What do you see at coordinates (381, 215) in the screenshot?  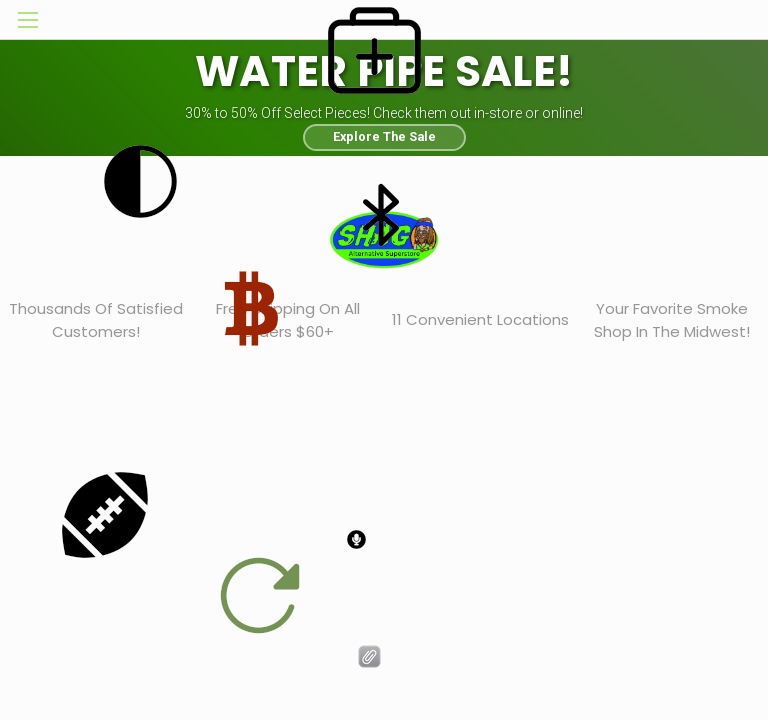 I see `toggle bluetooth connectivity on or off` at bounding box center [381, 215].